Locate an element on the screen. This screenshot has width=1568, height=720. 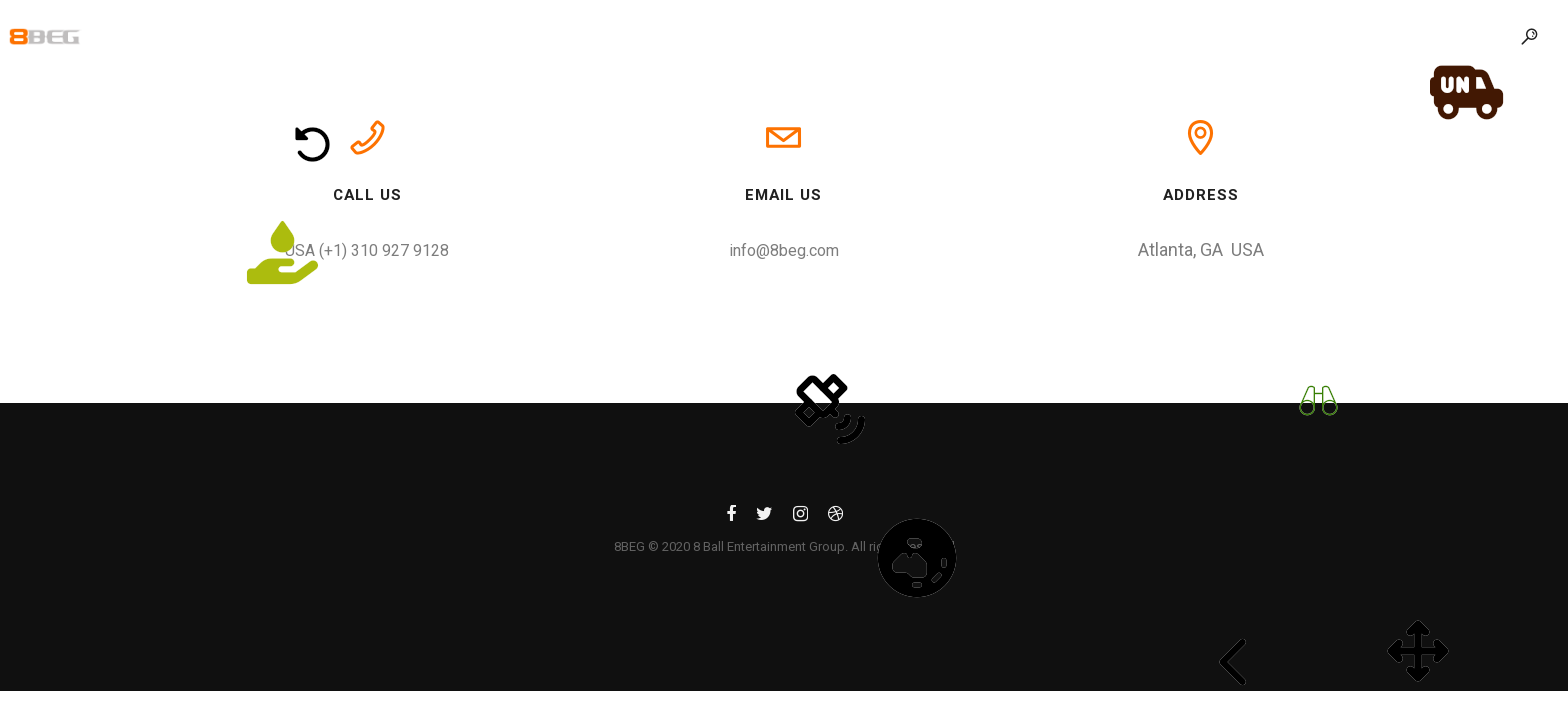
undo the last action is located at coordinates (312, 144).